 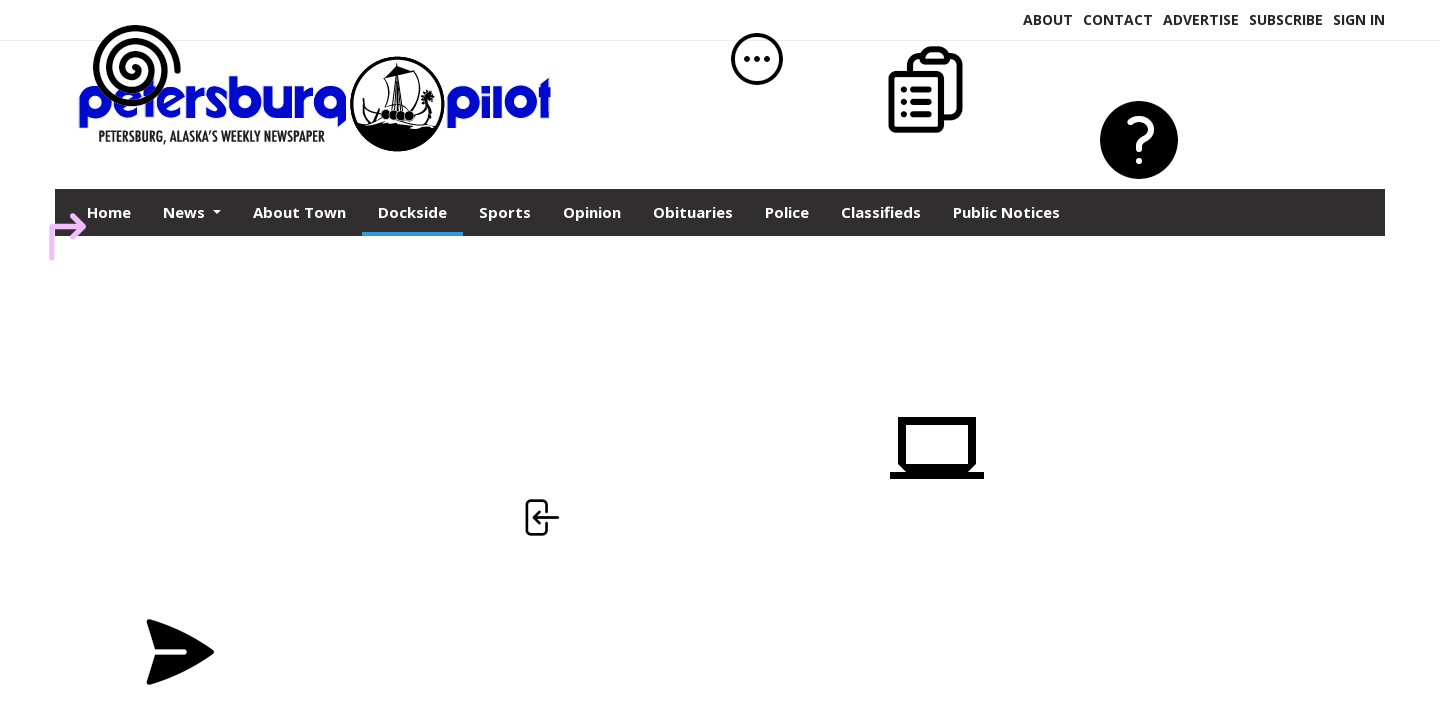 What do you see at coordinates (179, 652) in the screenshot?
I see `send a message` at bounding box center [179, 652].